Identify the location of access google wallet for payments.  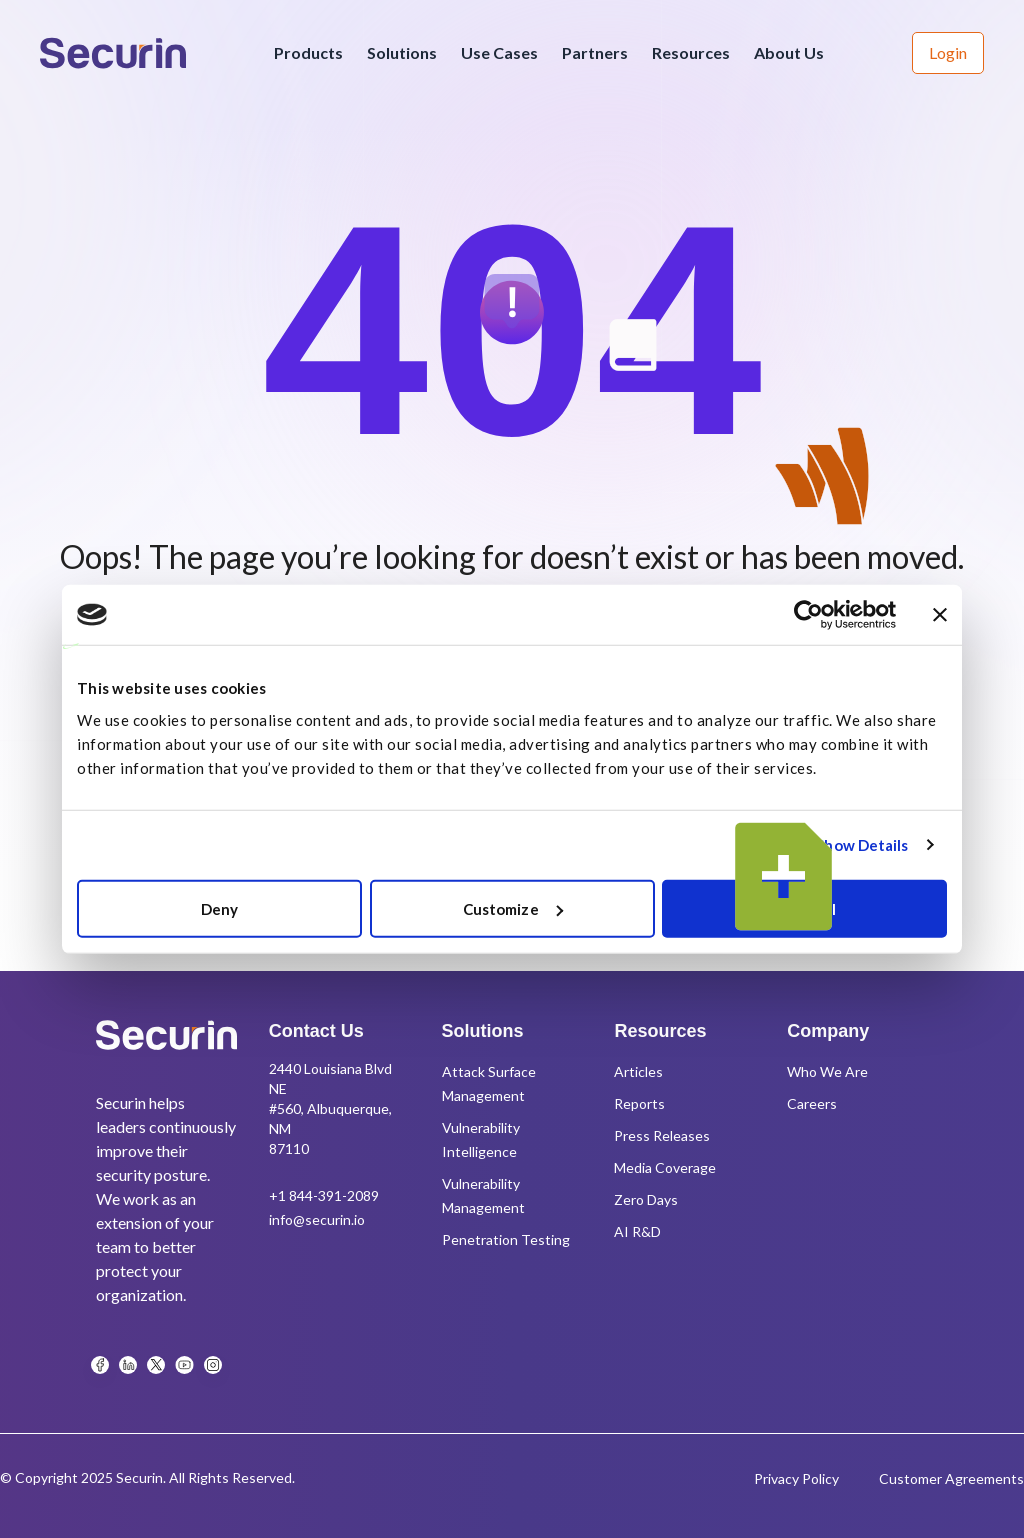
(822, 476).